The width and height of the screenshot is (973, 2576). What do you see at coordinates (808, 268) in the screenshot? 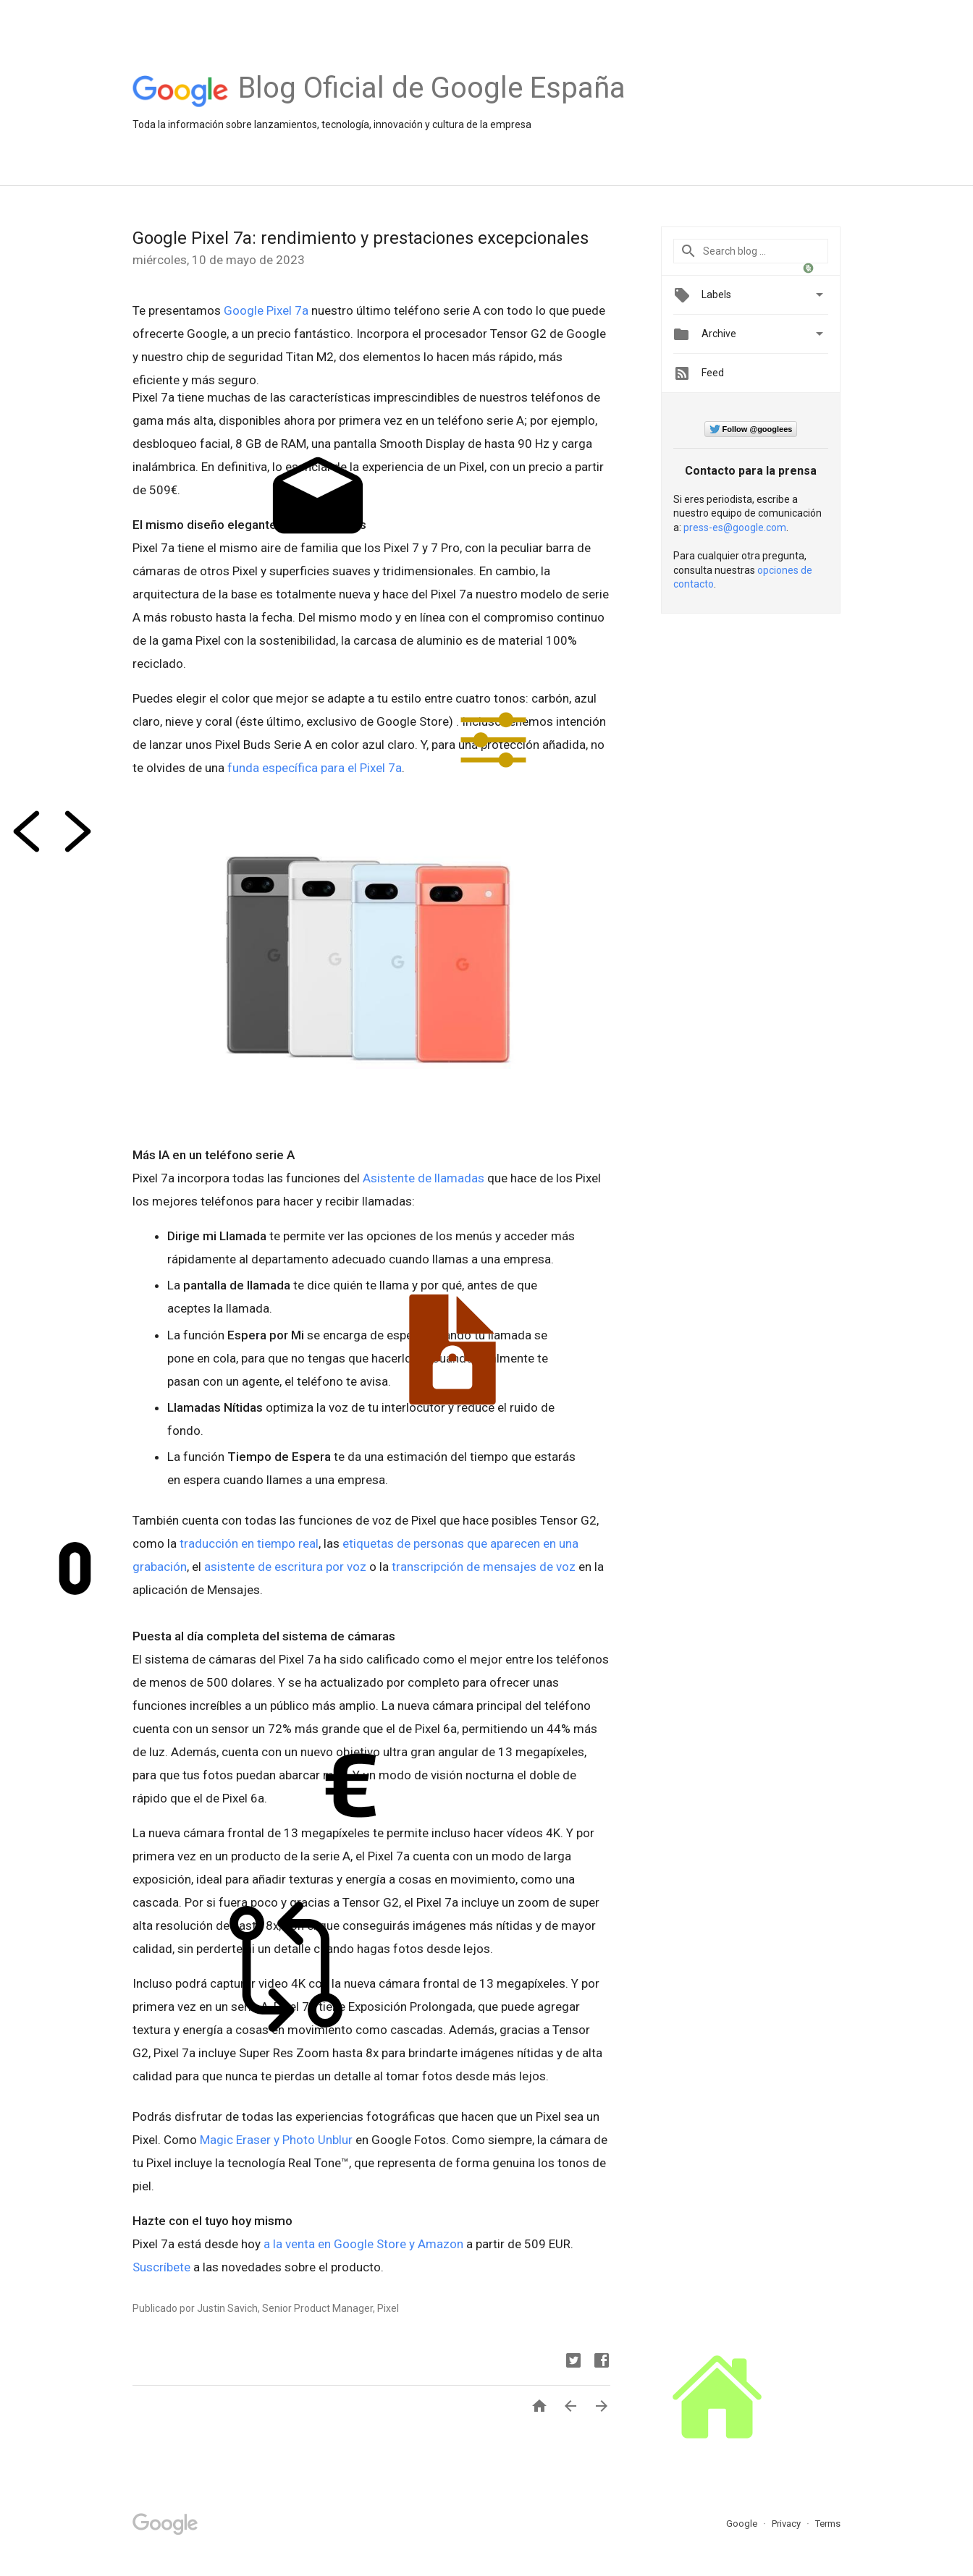
I see `microphone is muted` at bounding box center [808, 268].